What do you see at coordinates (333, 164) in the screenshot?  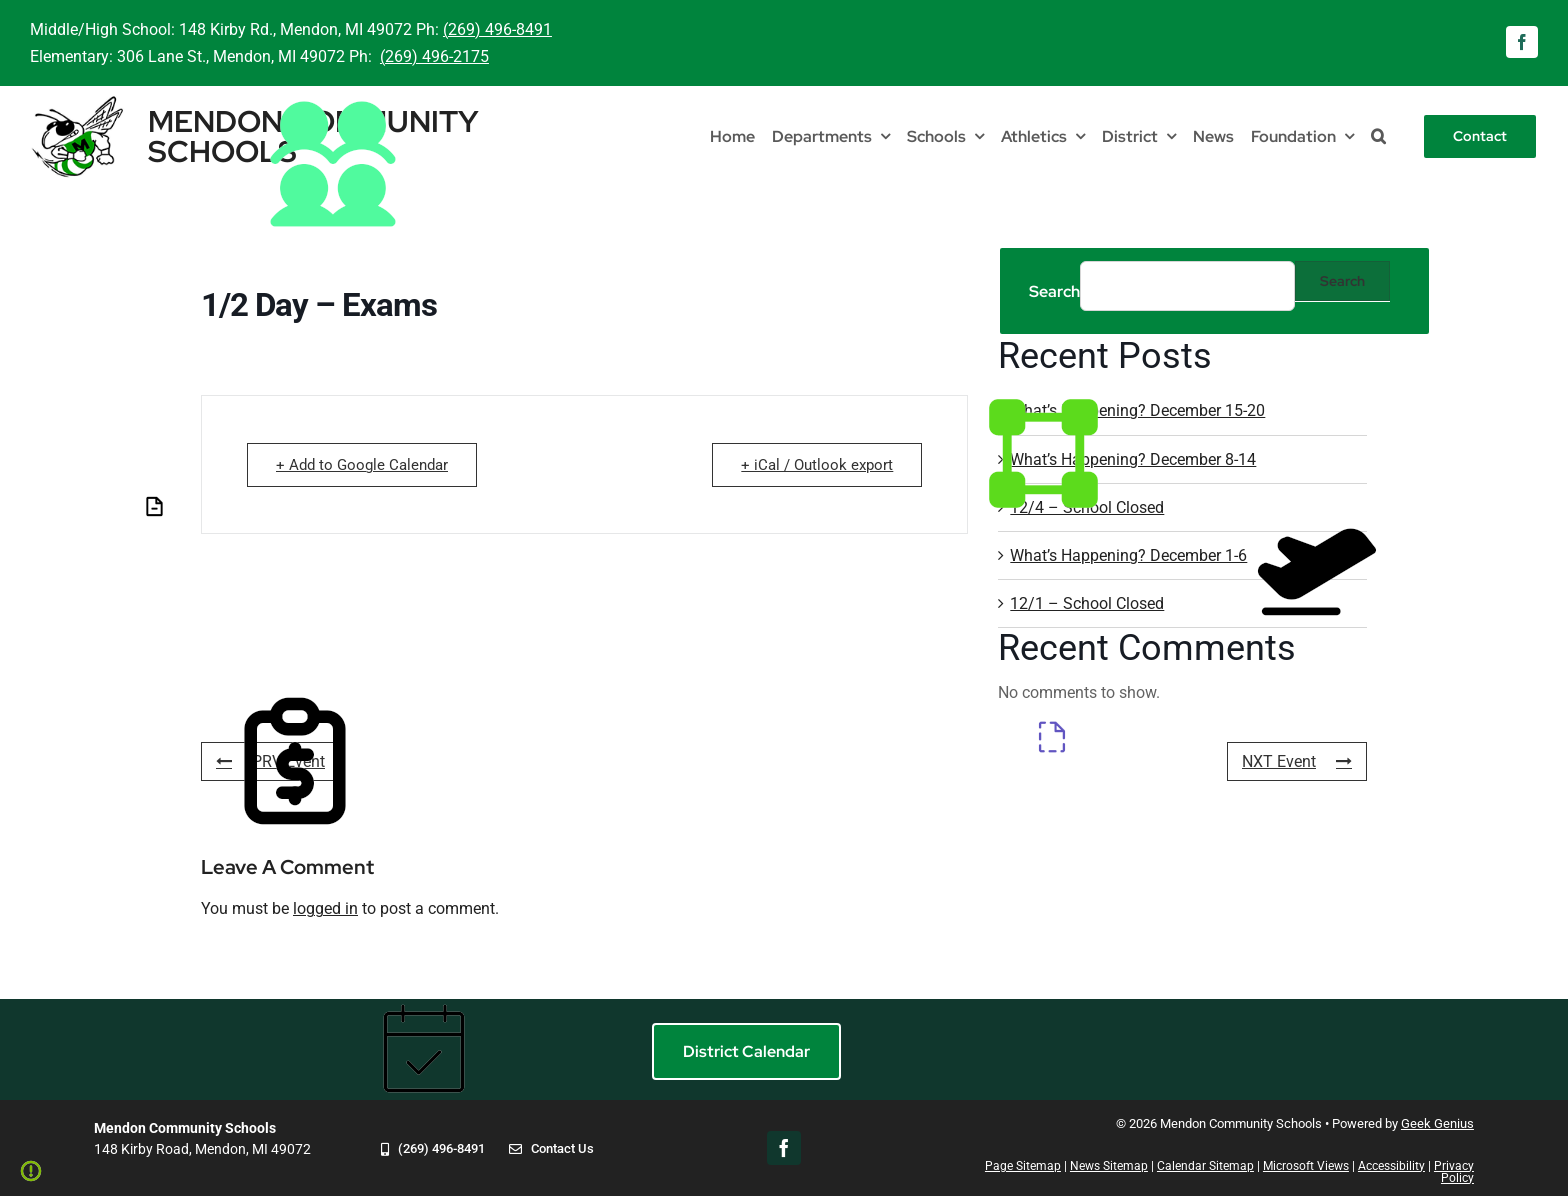 I see `view all team members` at bounding box center [333, 164].